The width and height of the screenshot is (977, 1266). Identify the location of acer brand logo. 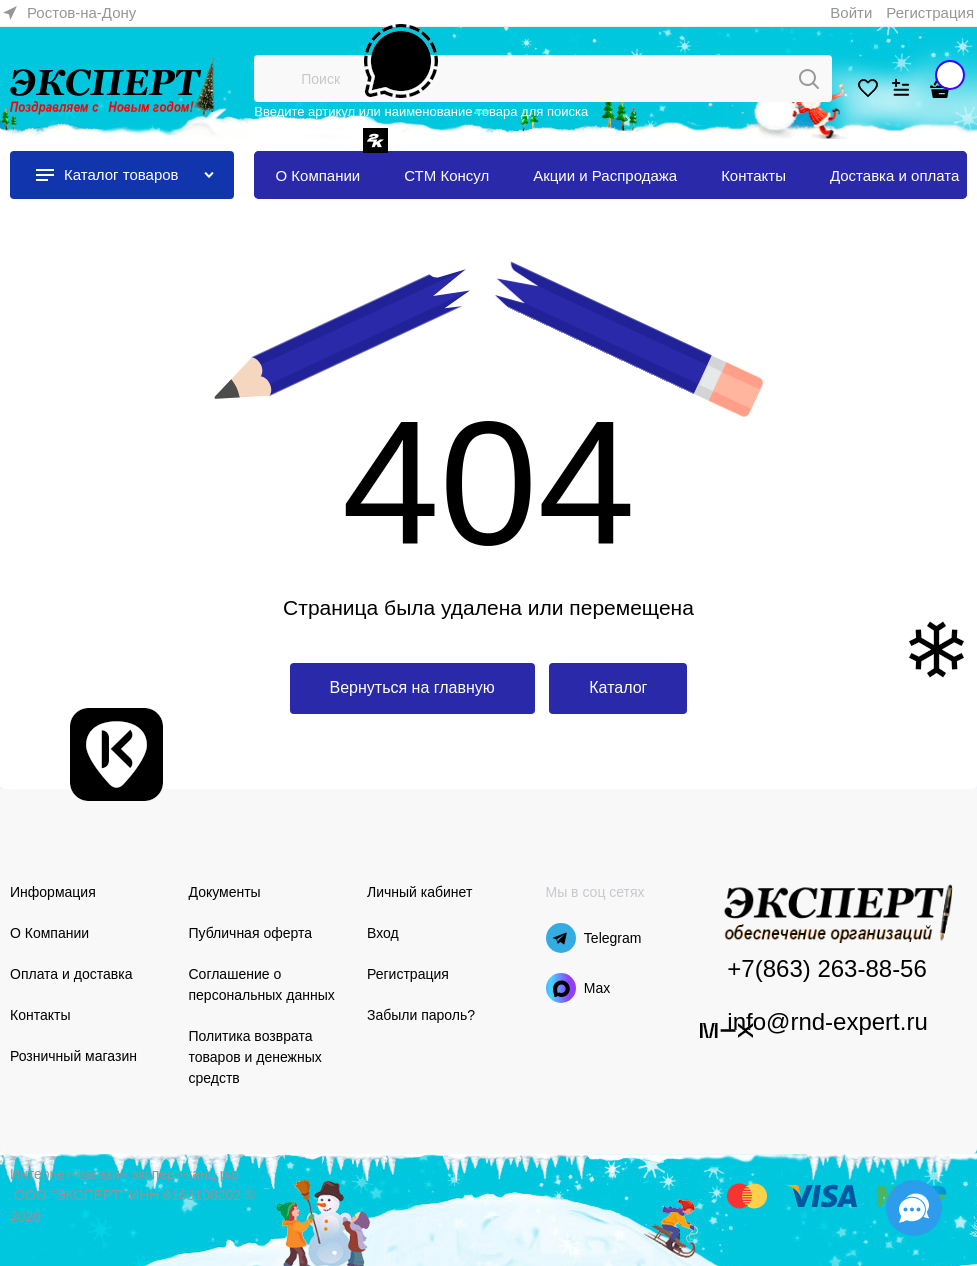
(482, 112).